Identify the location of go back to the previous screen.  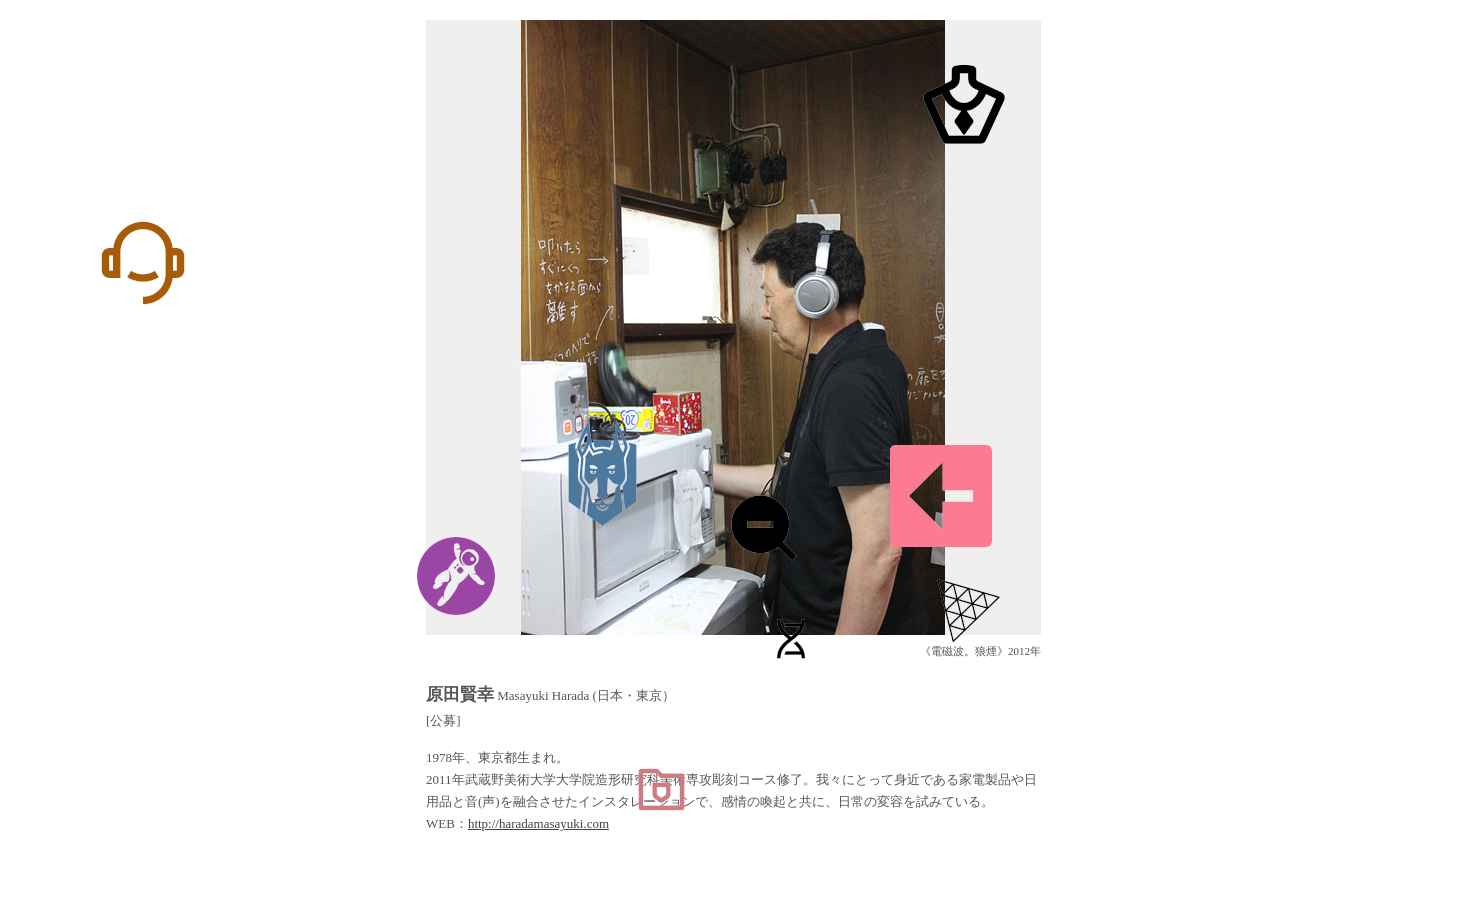
(941, 496).